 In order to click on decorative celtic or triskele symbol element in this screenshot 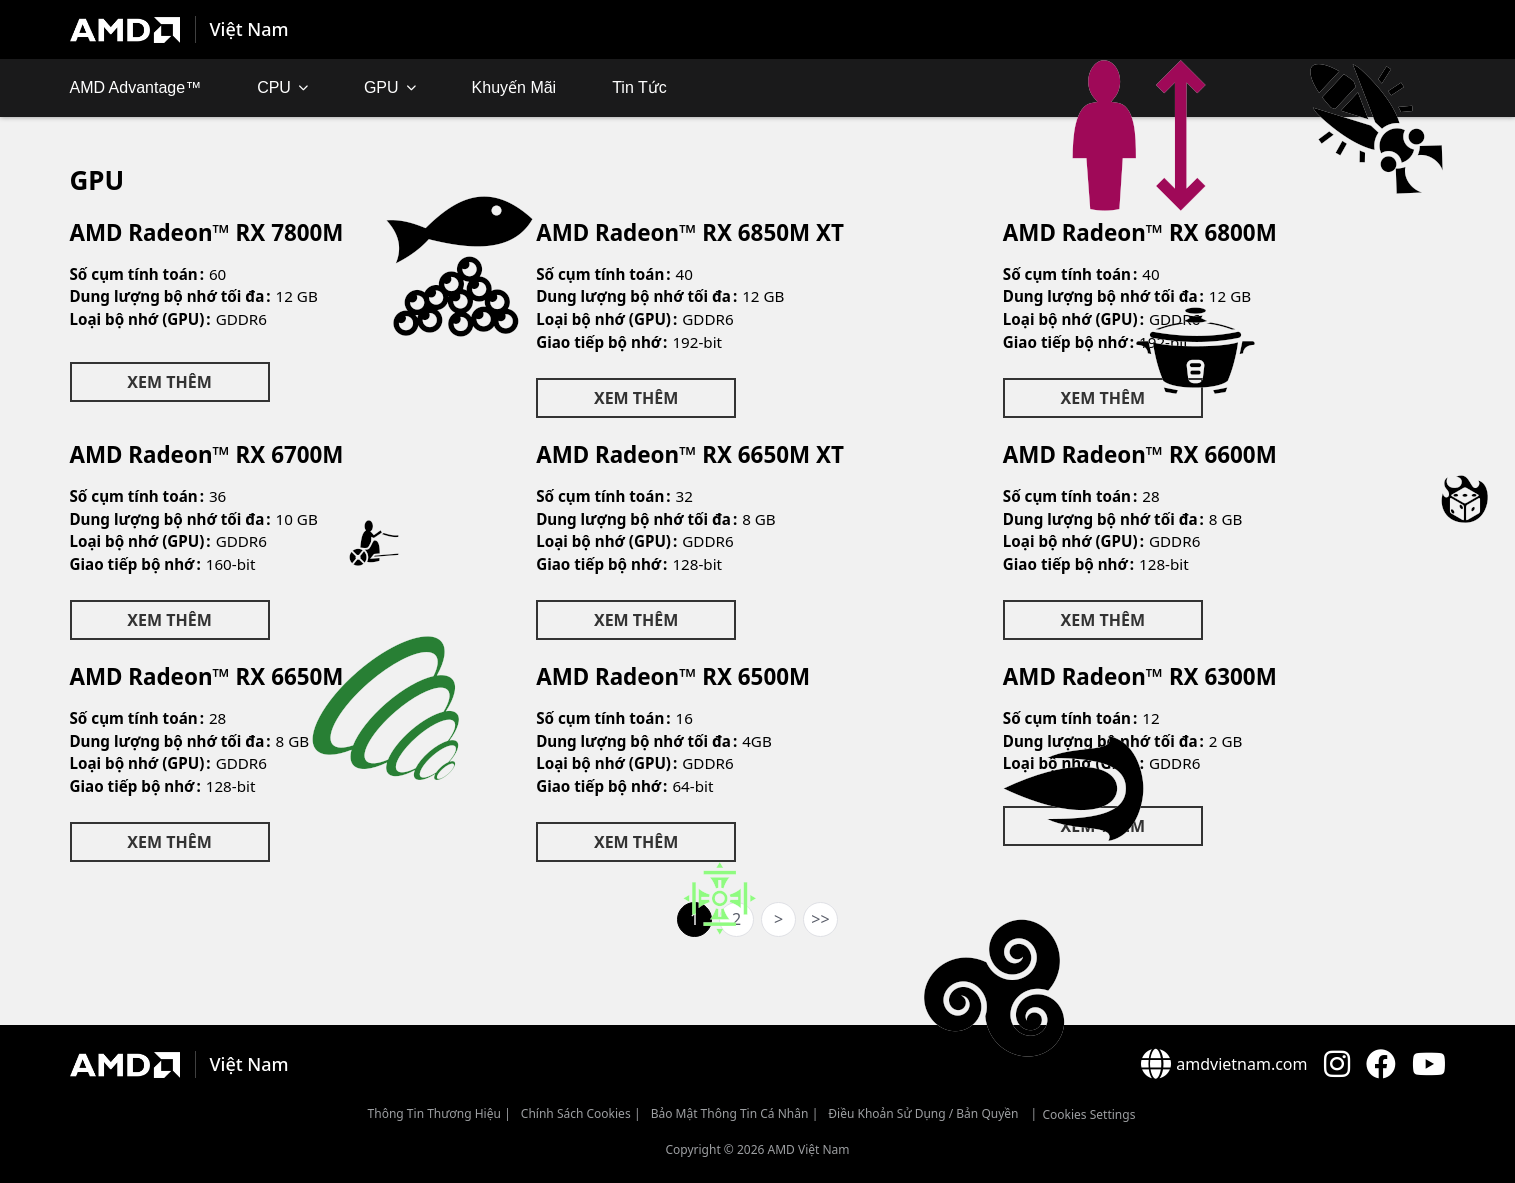, I will do `click(994, 988)`.